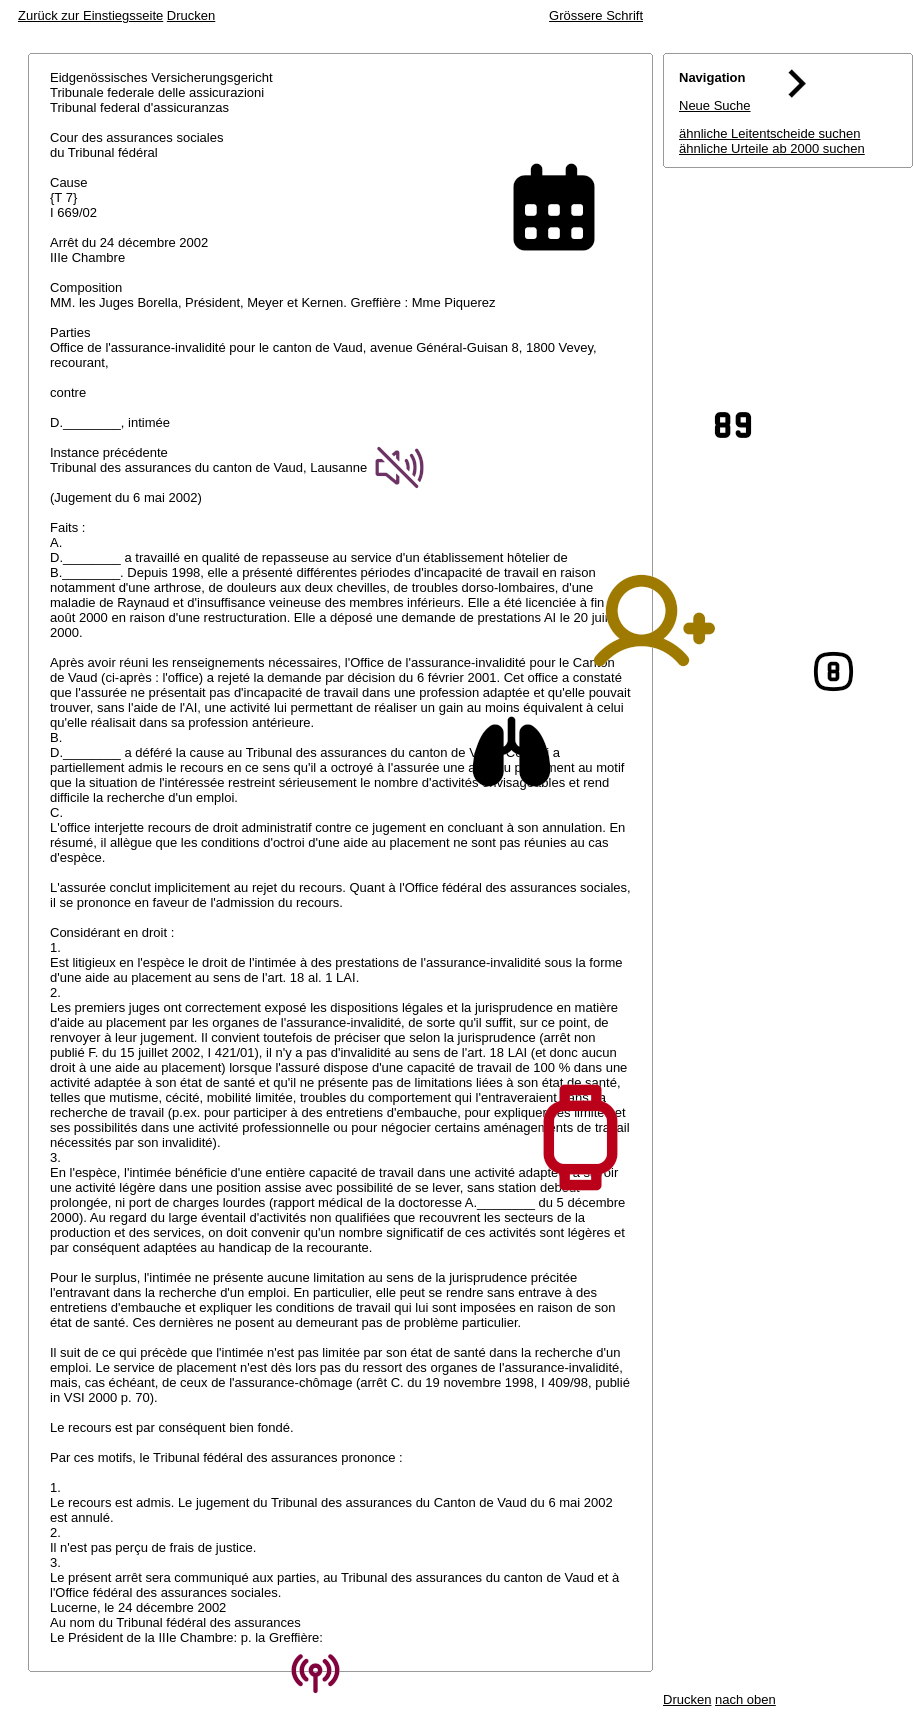  I want to click on access radio or audio streaming, so click(315, 1672).